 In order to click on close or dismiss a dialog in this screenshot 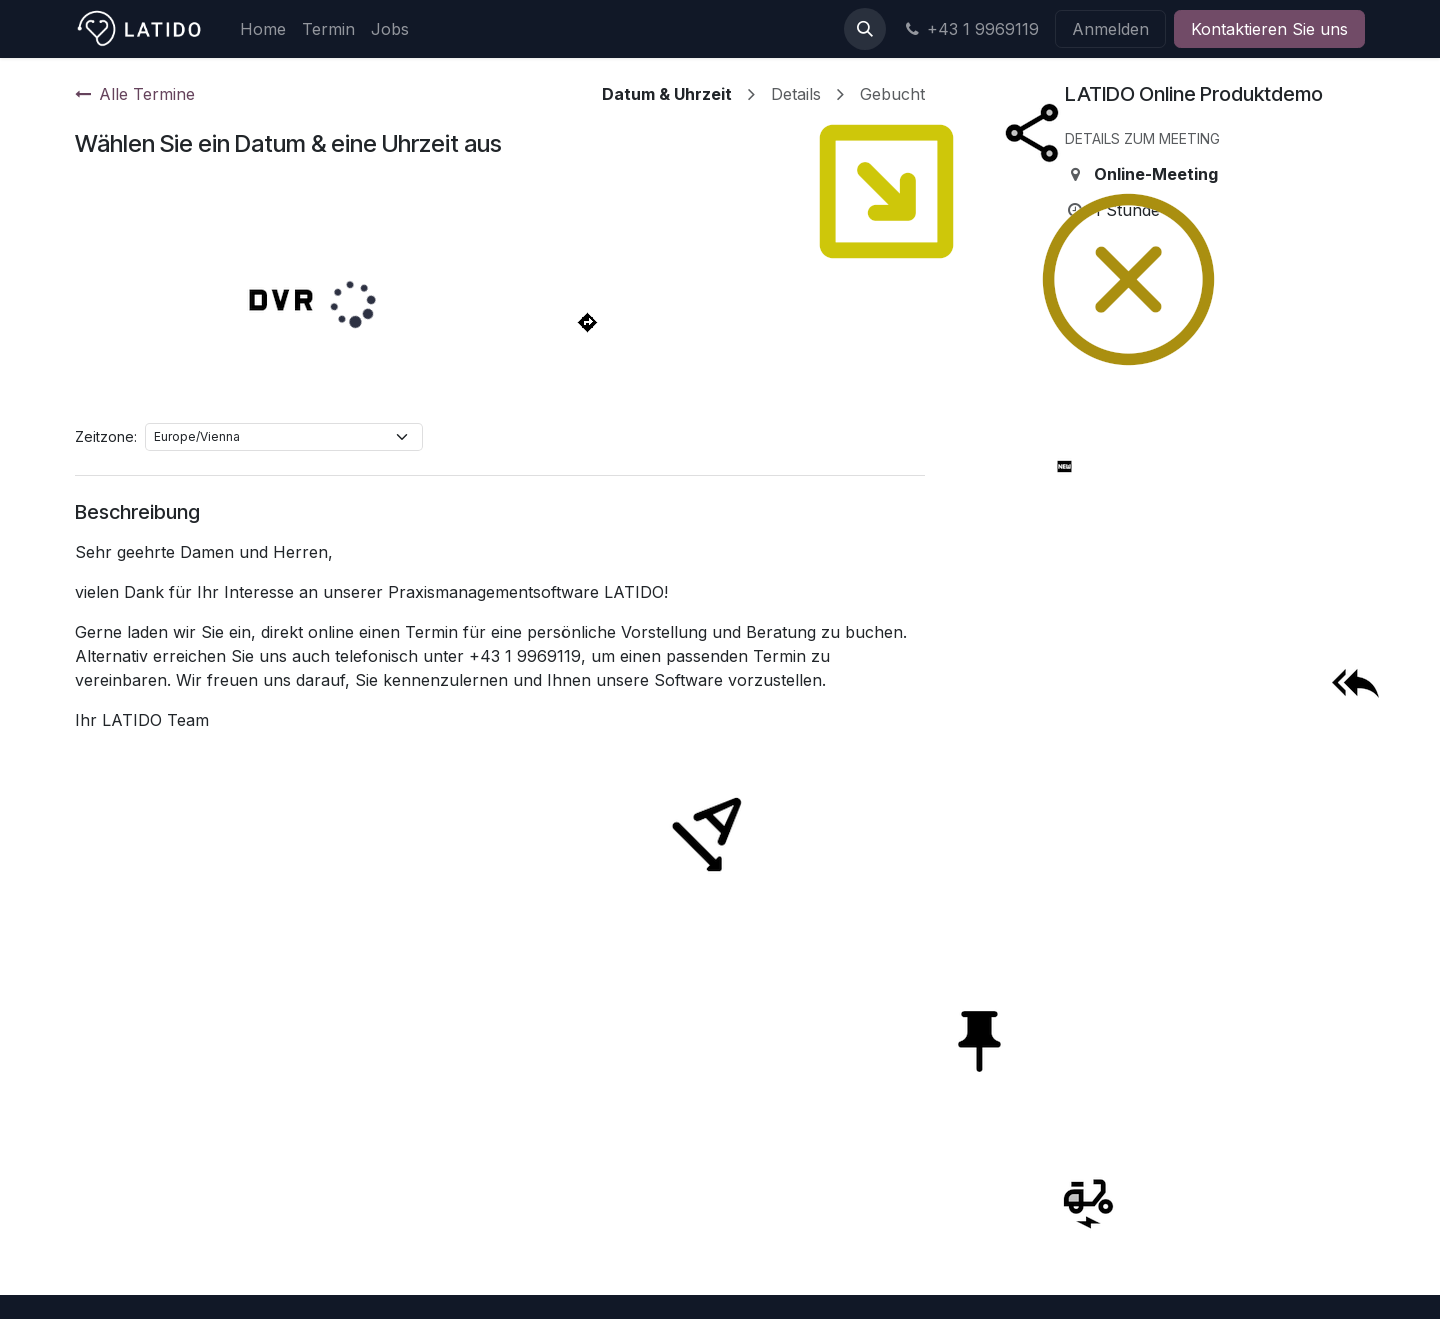, I will do `click(1128, 279)`.